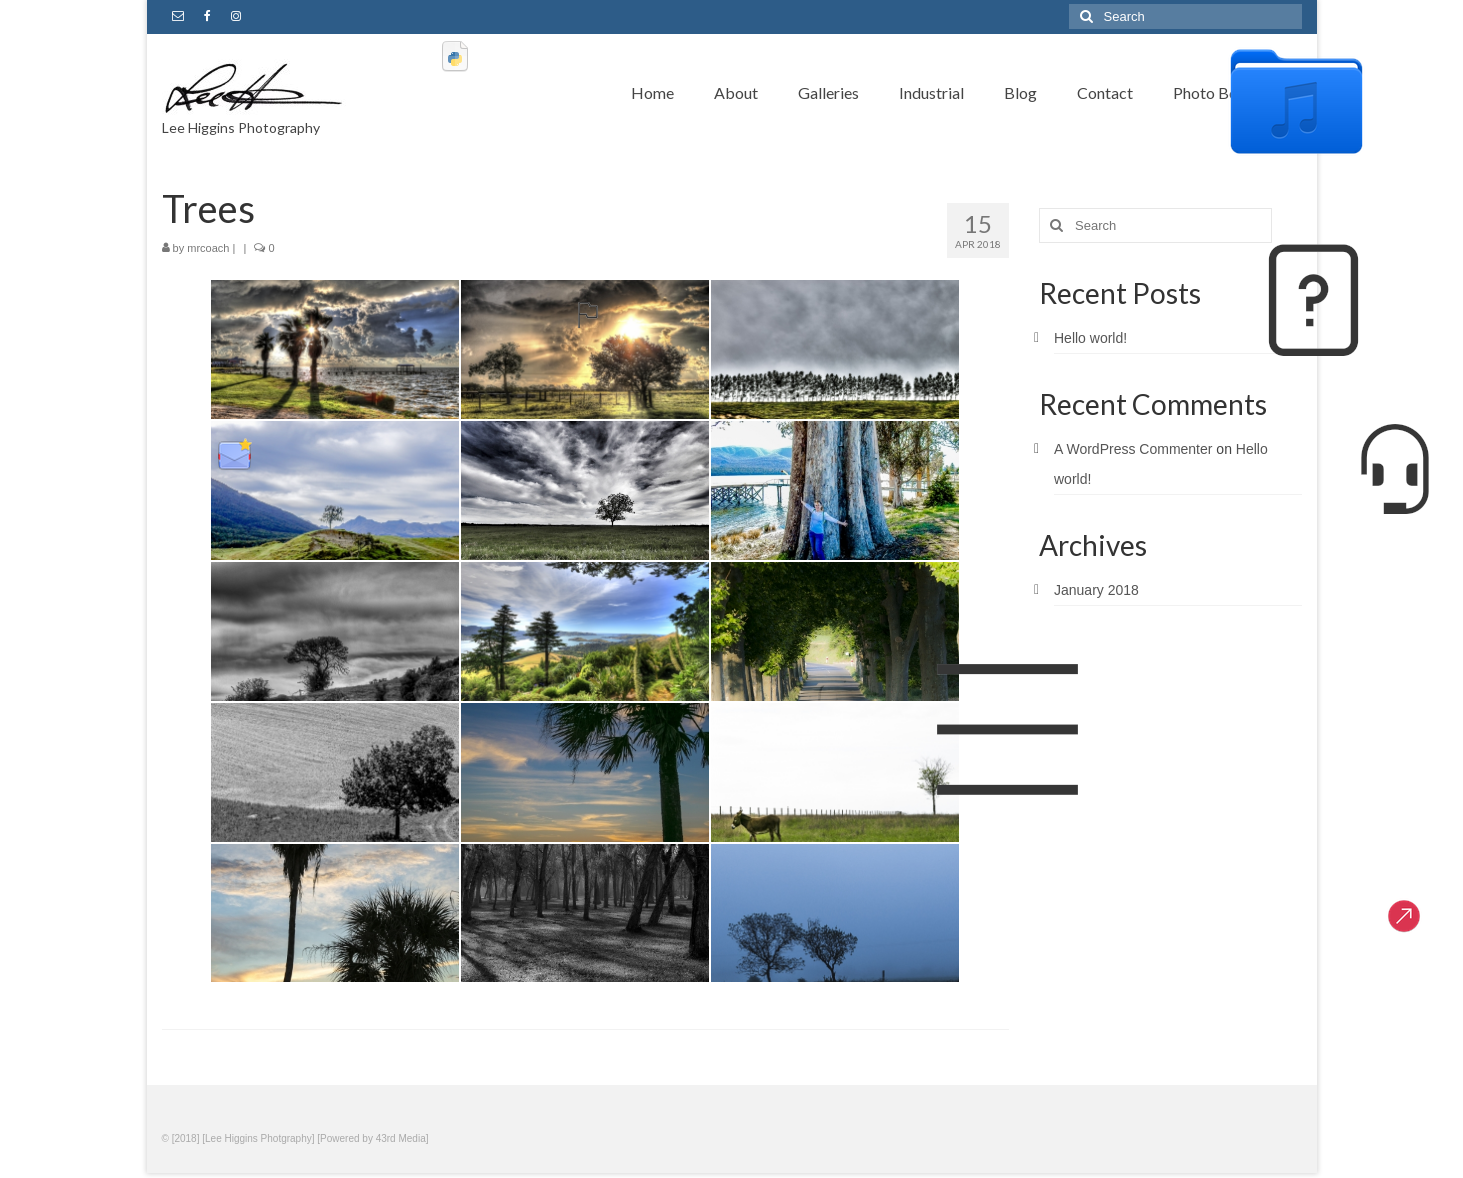  What do you see at coordinates (455, 56) in the screenshot?
I see `python 3 source code file` at bounding box center [455, 56].